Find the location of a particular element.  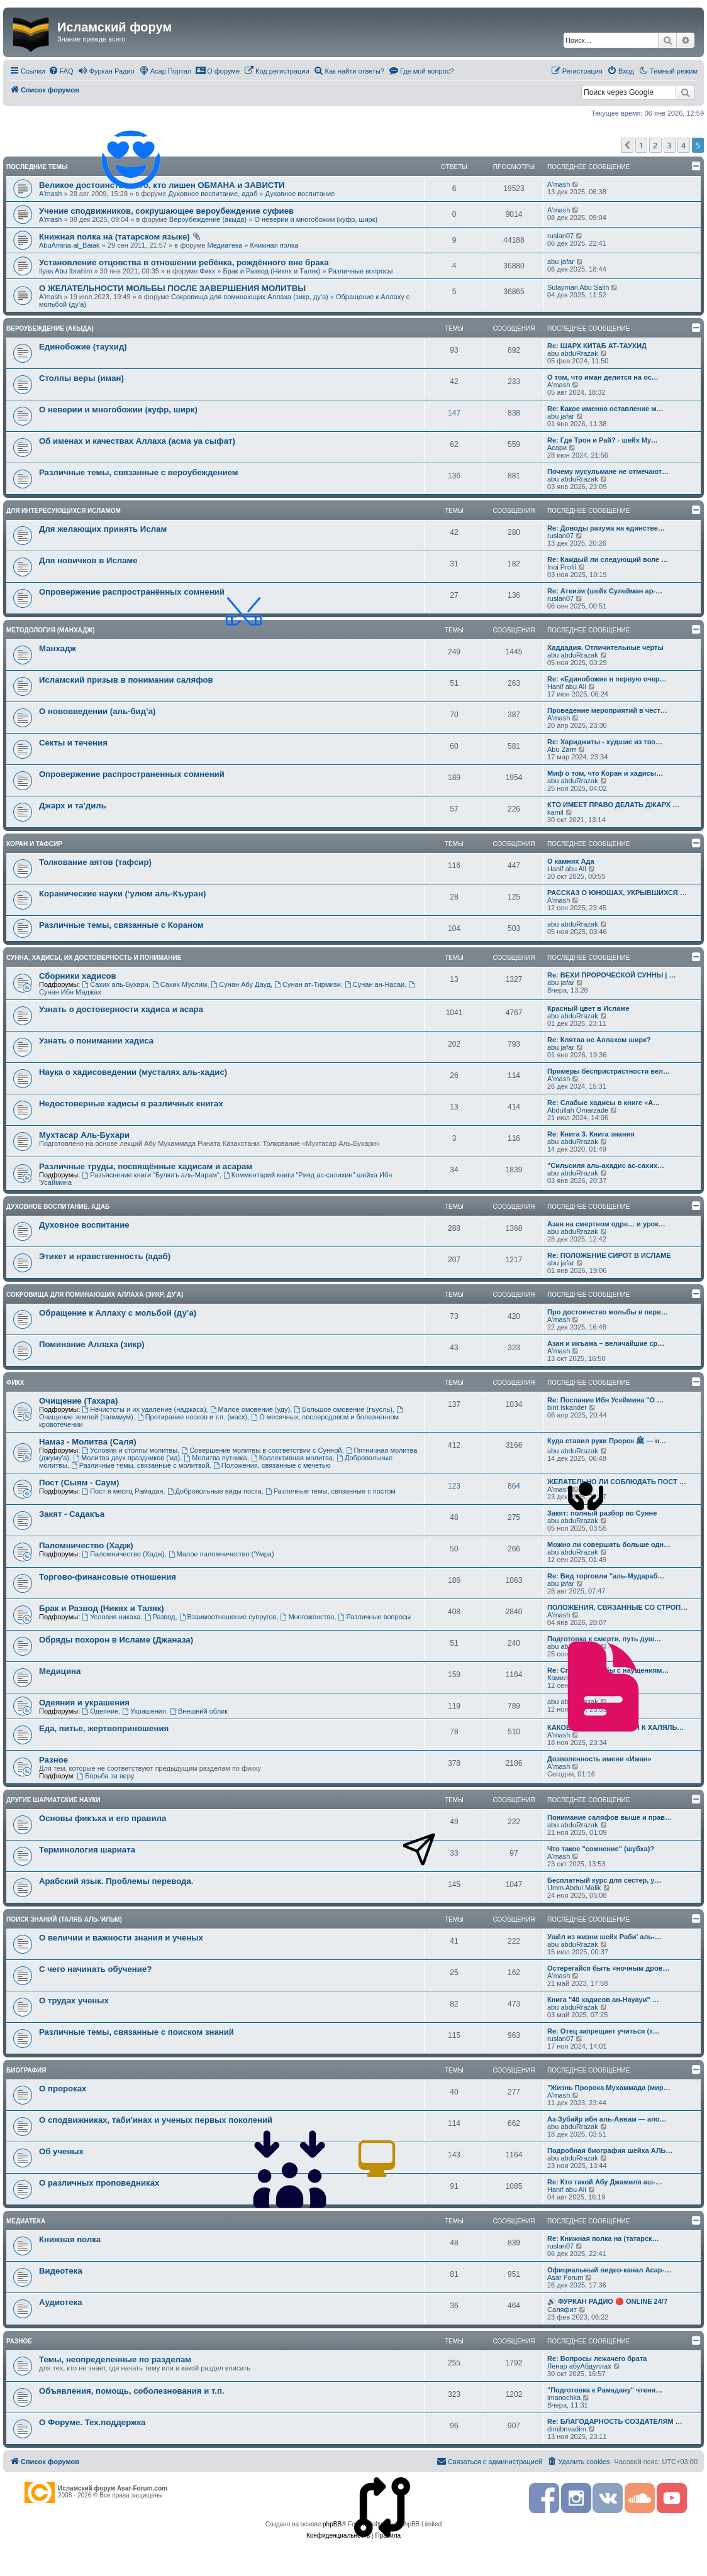

access community support or care services is located at coordinates (586, 1496).